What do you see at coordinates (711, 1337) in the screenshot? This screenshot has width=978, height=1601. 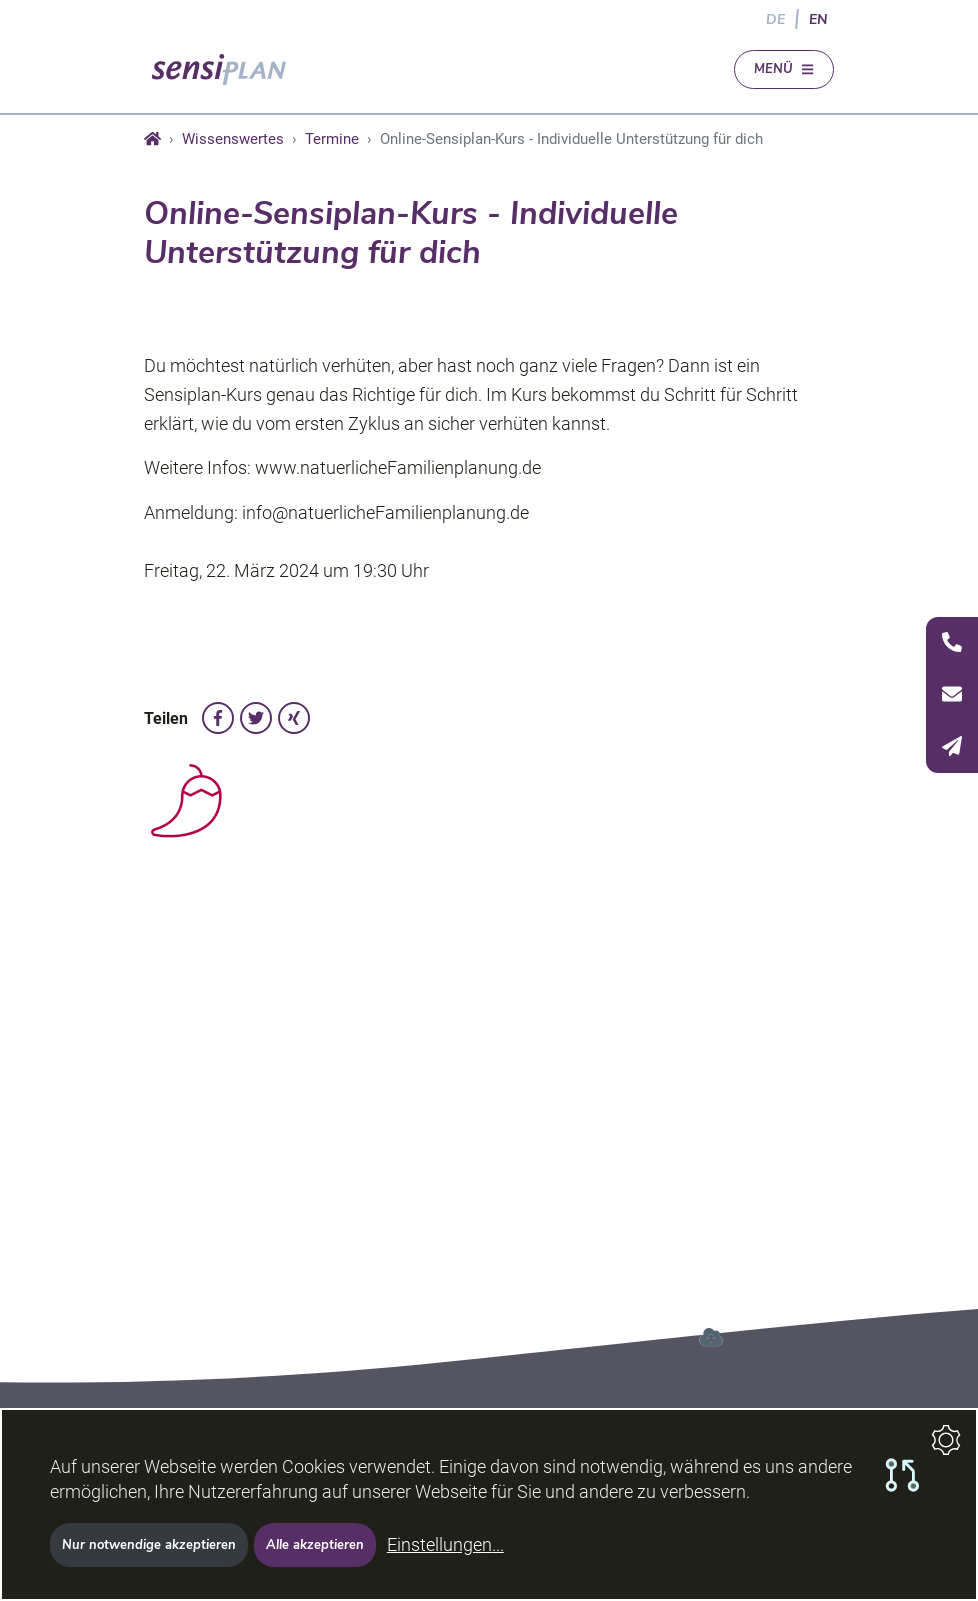 I see `upload a file to the cloud` at bounding box center [711, 1337].